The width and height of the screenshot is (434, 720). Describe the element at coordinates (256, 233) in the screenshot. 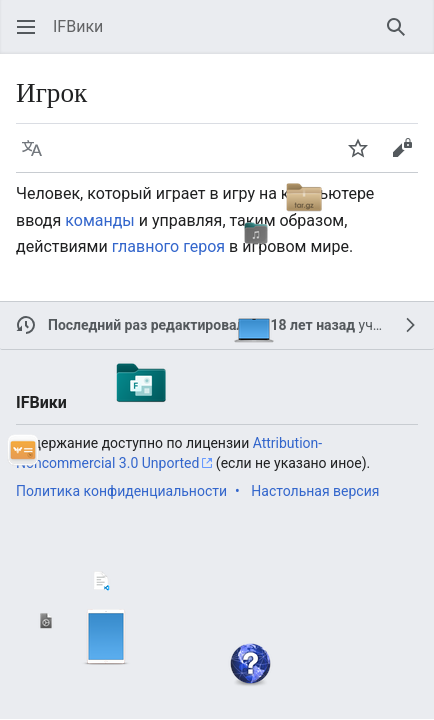

I see `open your music folder` at that location.